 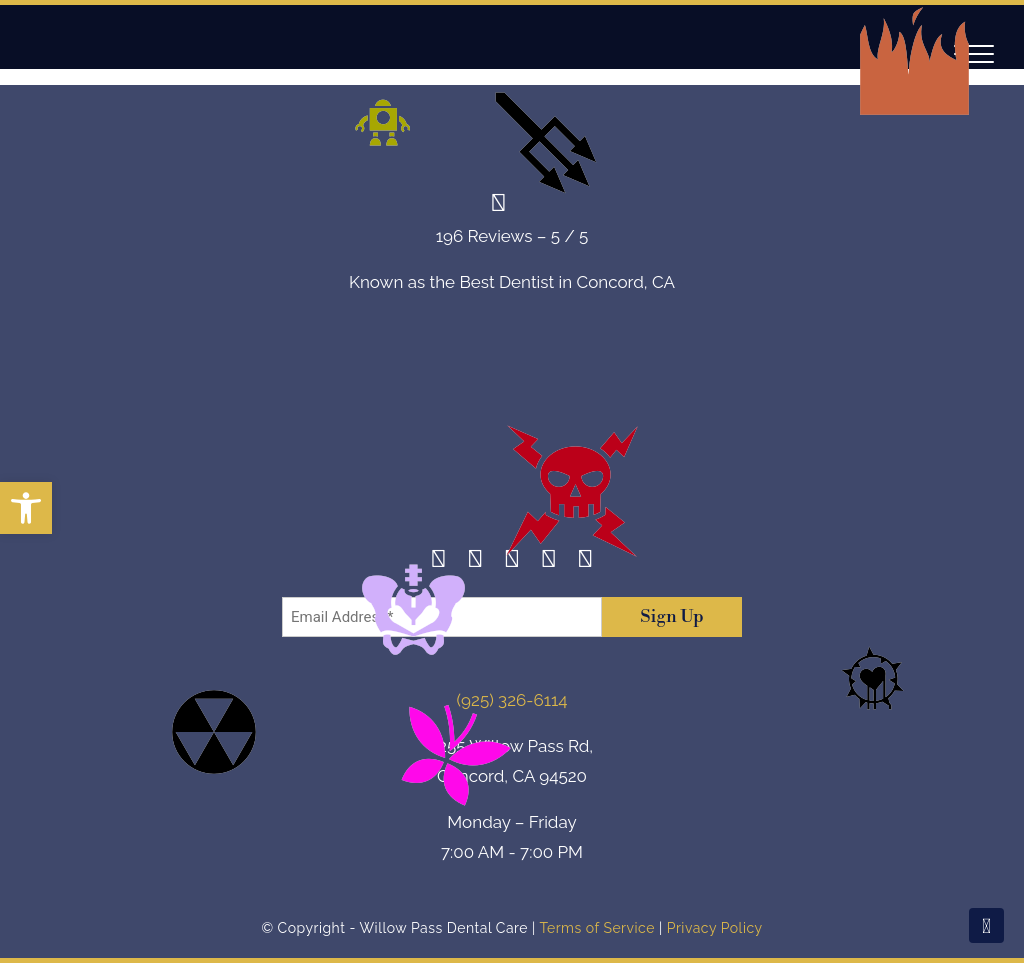 What do you see at coordinates (873, 678) in the screenshot?
I see `indicates damage or health loss in a game` at bounding box center [873, 678].